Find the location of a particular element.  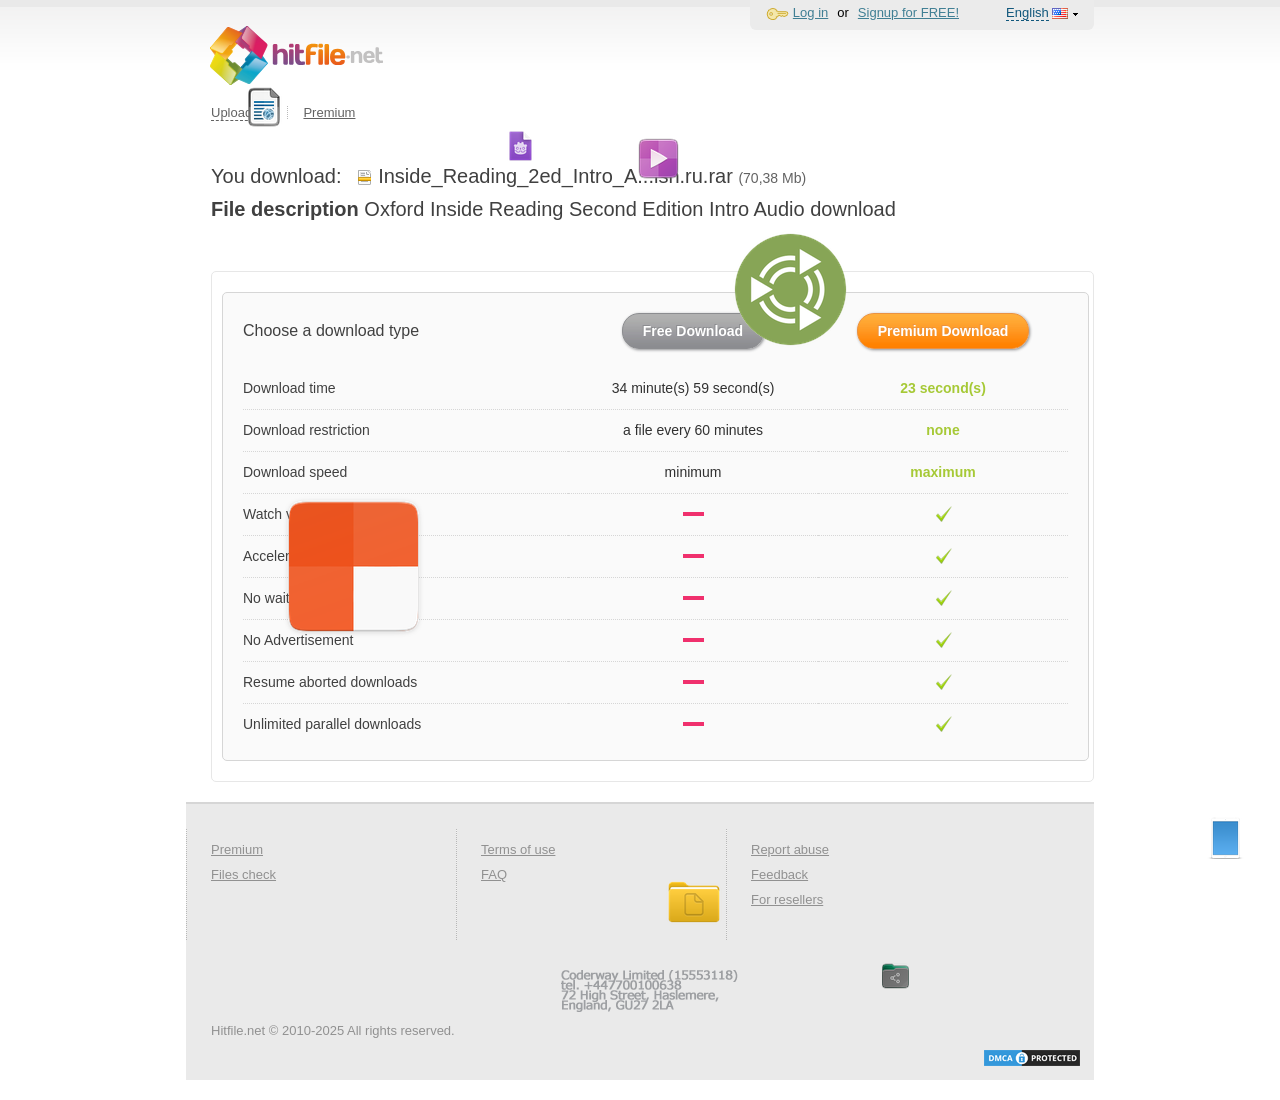

switch to the bottom-right workspace is located at coordinates (353, 566).